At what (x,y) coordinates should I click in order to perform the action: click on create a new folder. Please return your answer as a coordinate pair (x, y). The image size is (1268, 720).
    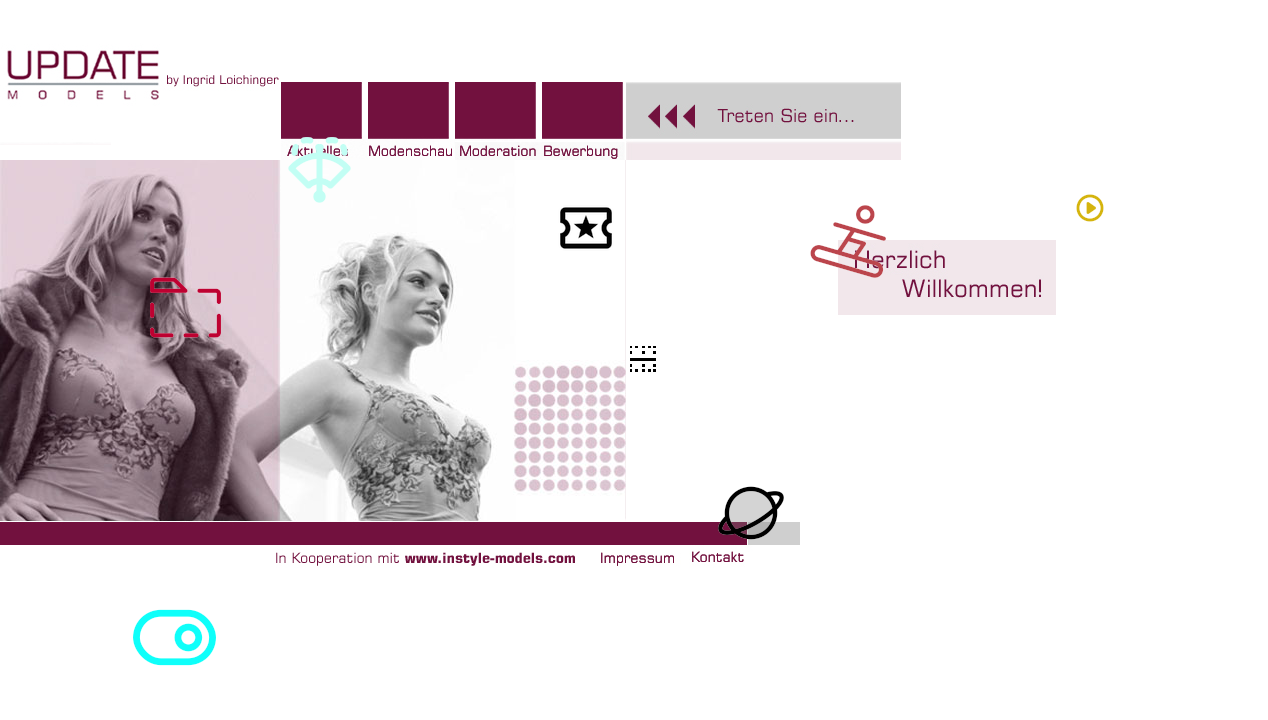
    Looking at the image, I should click on (185, 307).